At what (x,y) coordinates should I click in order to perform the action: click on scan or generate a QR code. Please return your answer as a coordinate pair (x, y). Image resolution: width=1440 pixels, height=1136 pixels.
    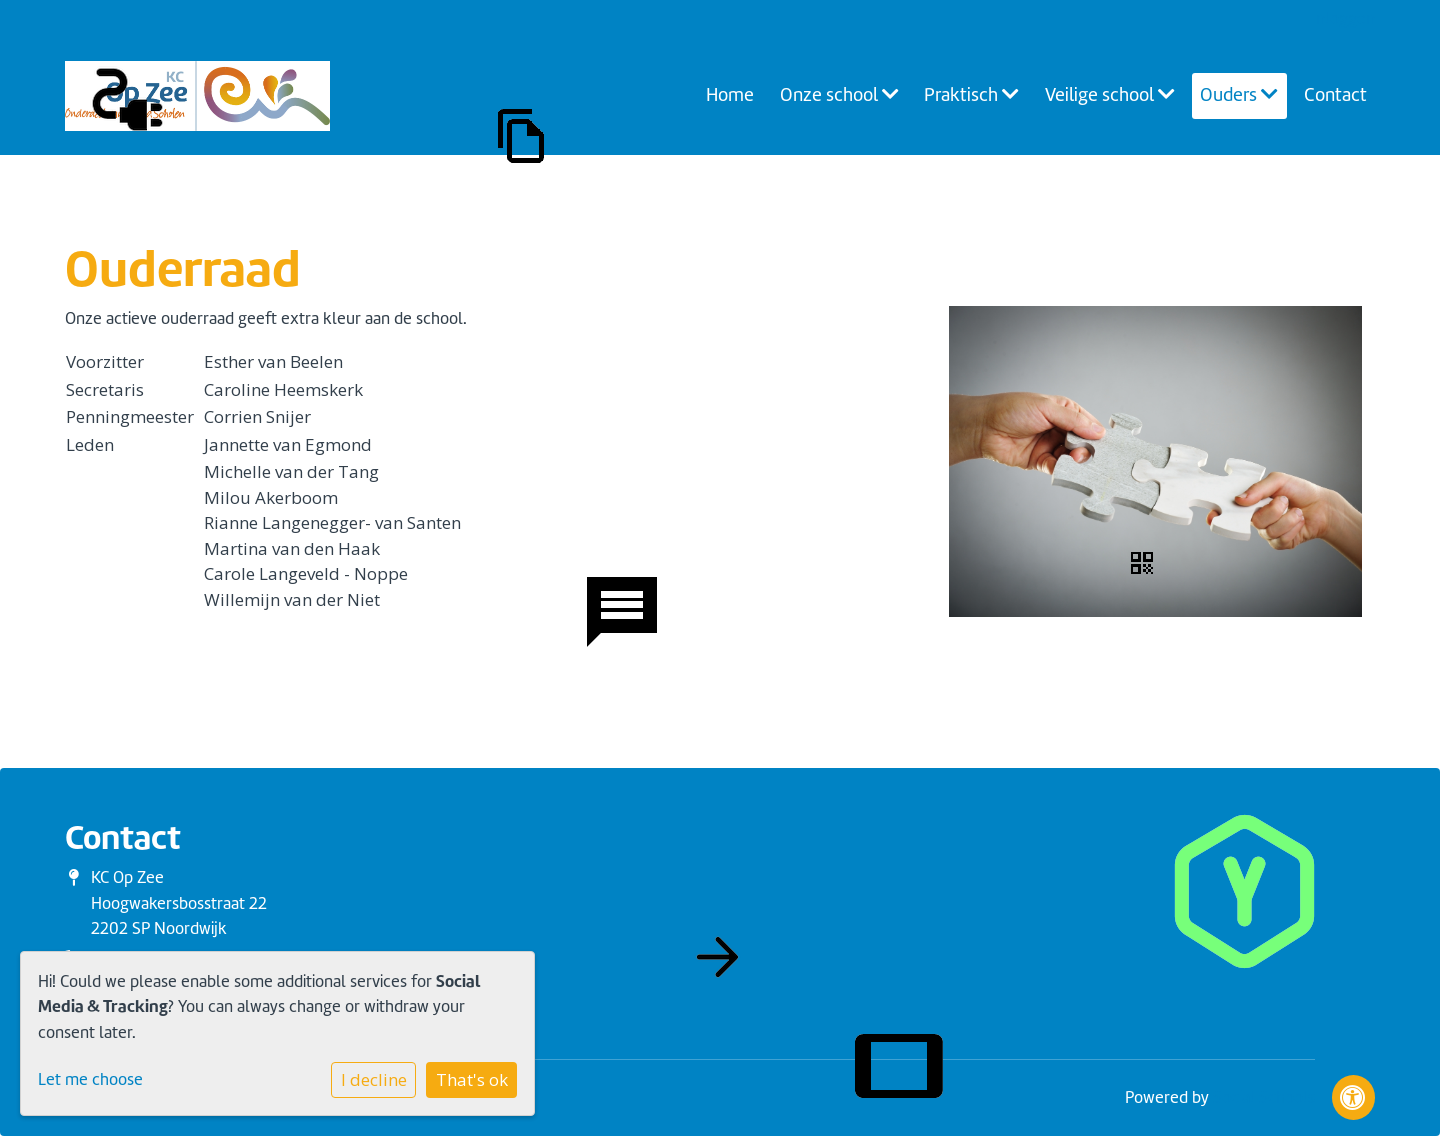
    Looking at the image, I should click on (1142, 563).